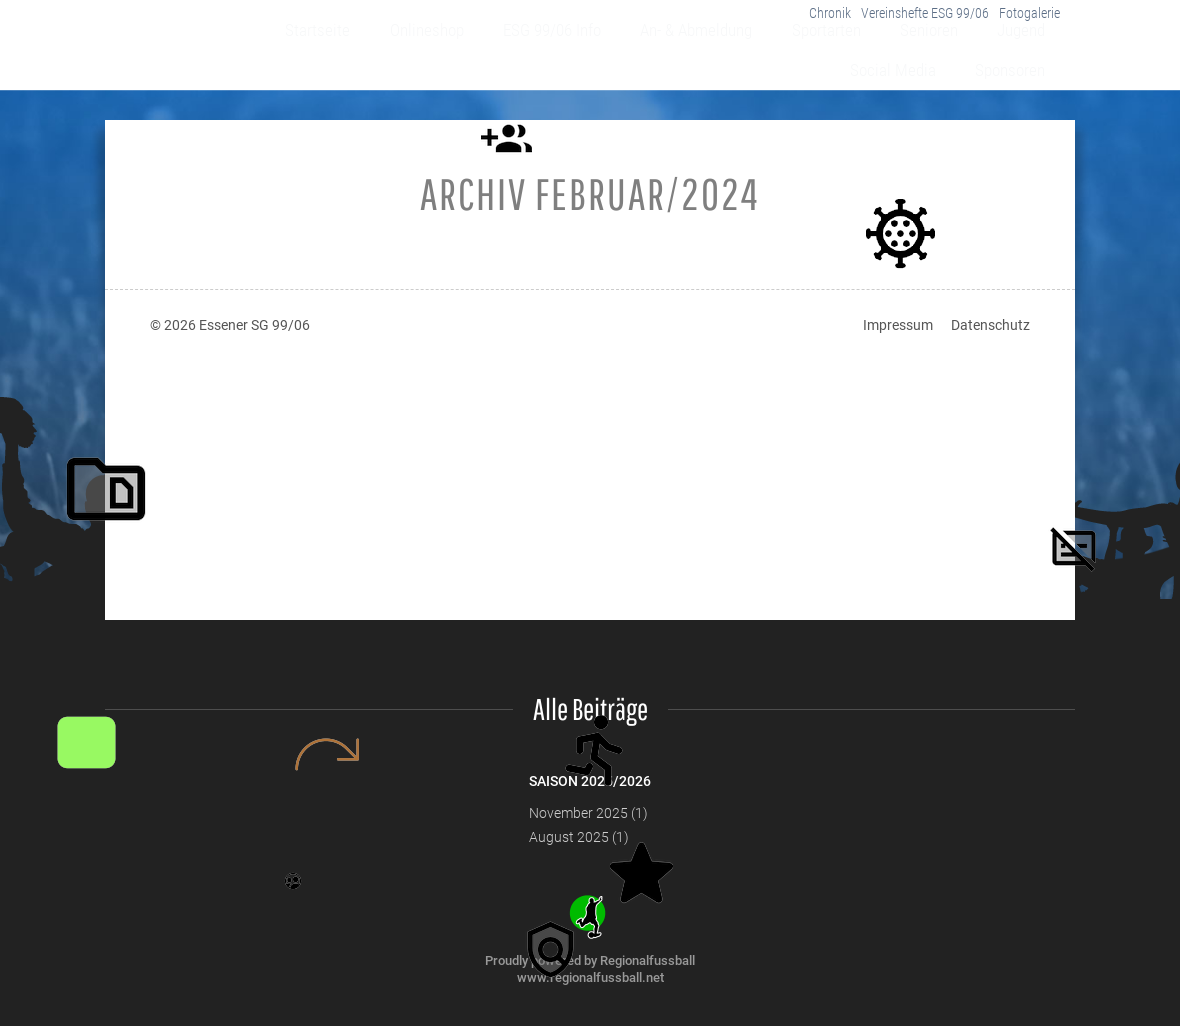  I want to click on view covid-19 related information, so click(900, 233).